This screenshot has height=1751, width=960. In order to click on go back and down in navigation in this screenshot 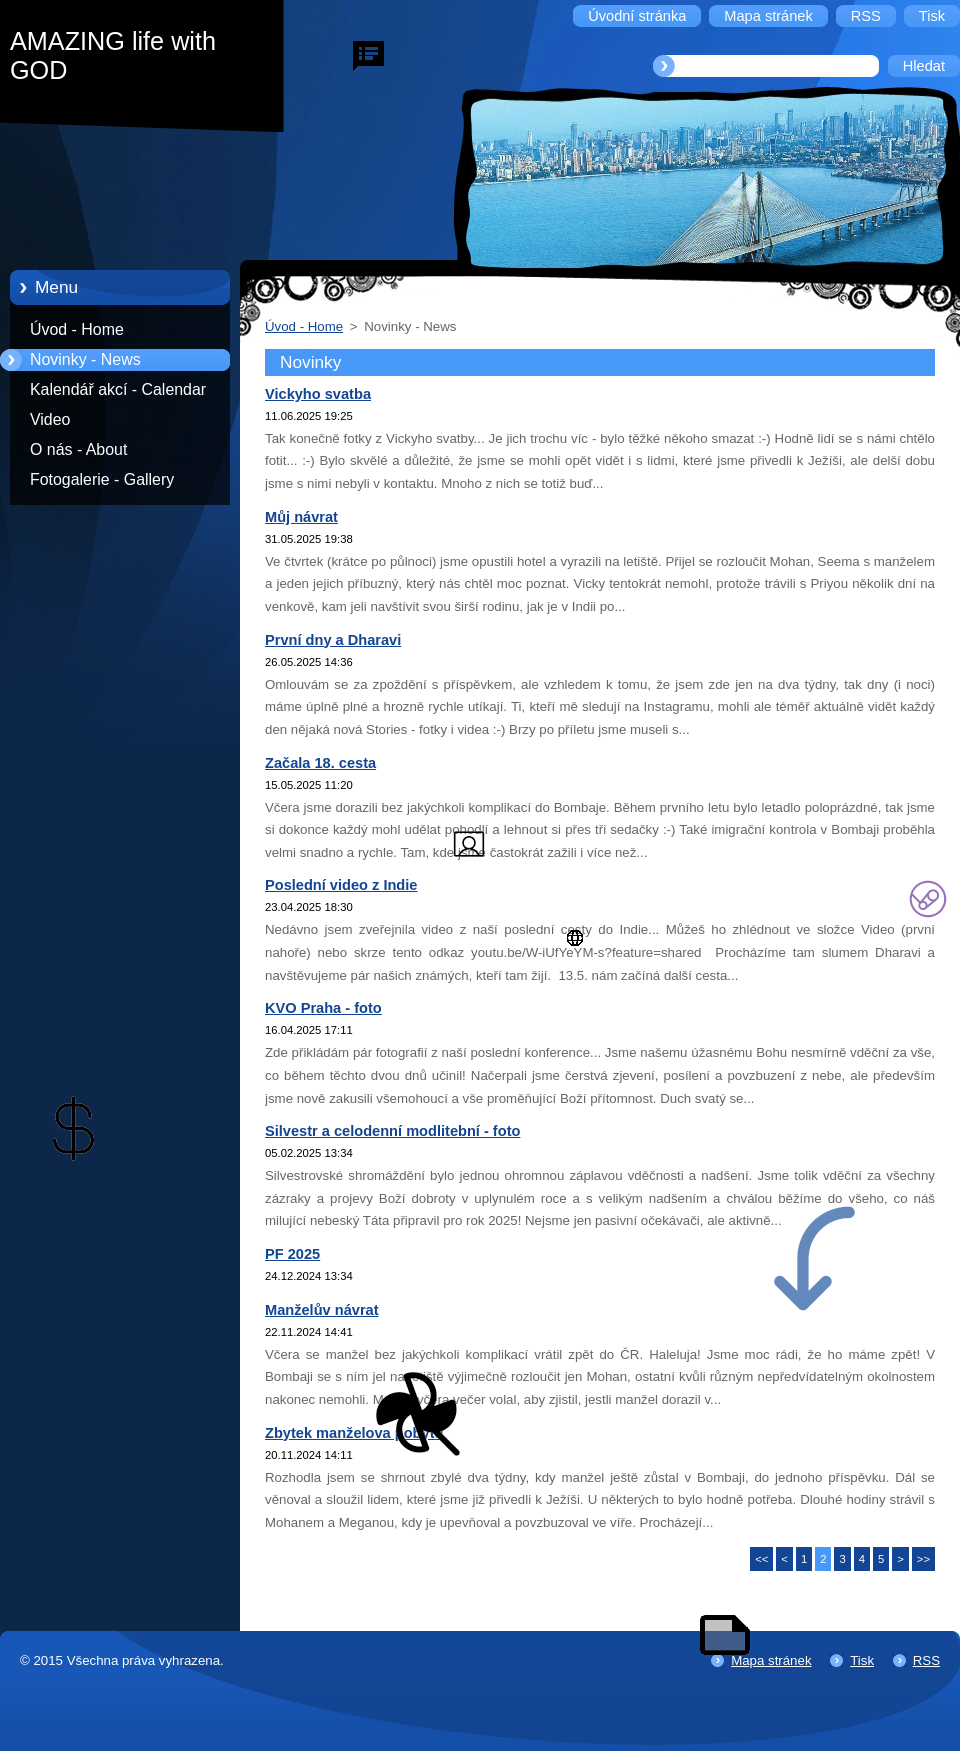, I will do `click(814, 1258)`.